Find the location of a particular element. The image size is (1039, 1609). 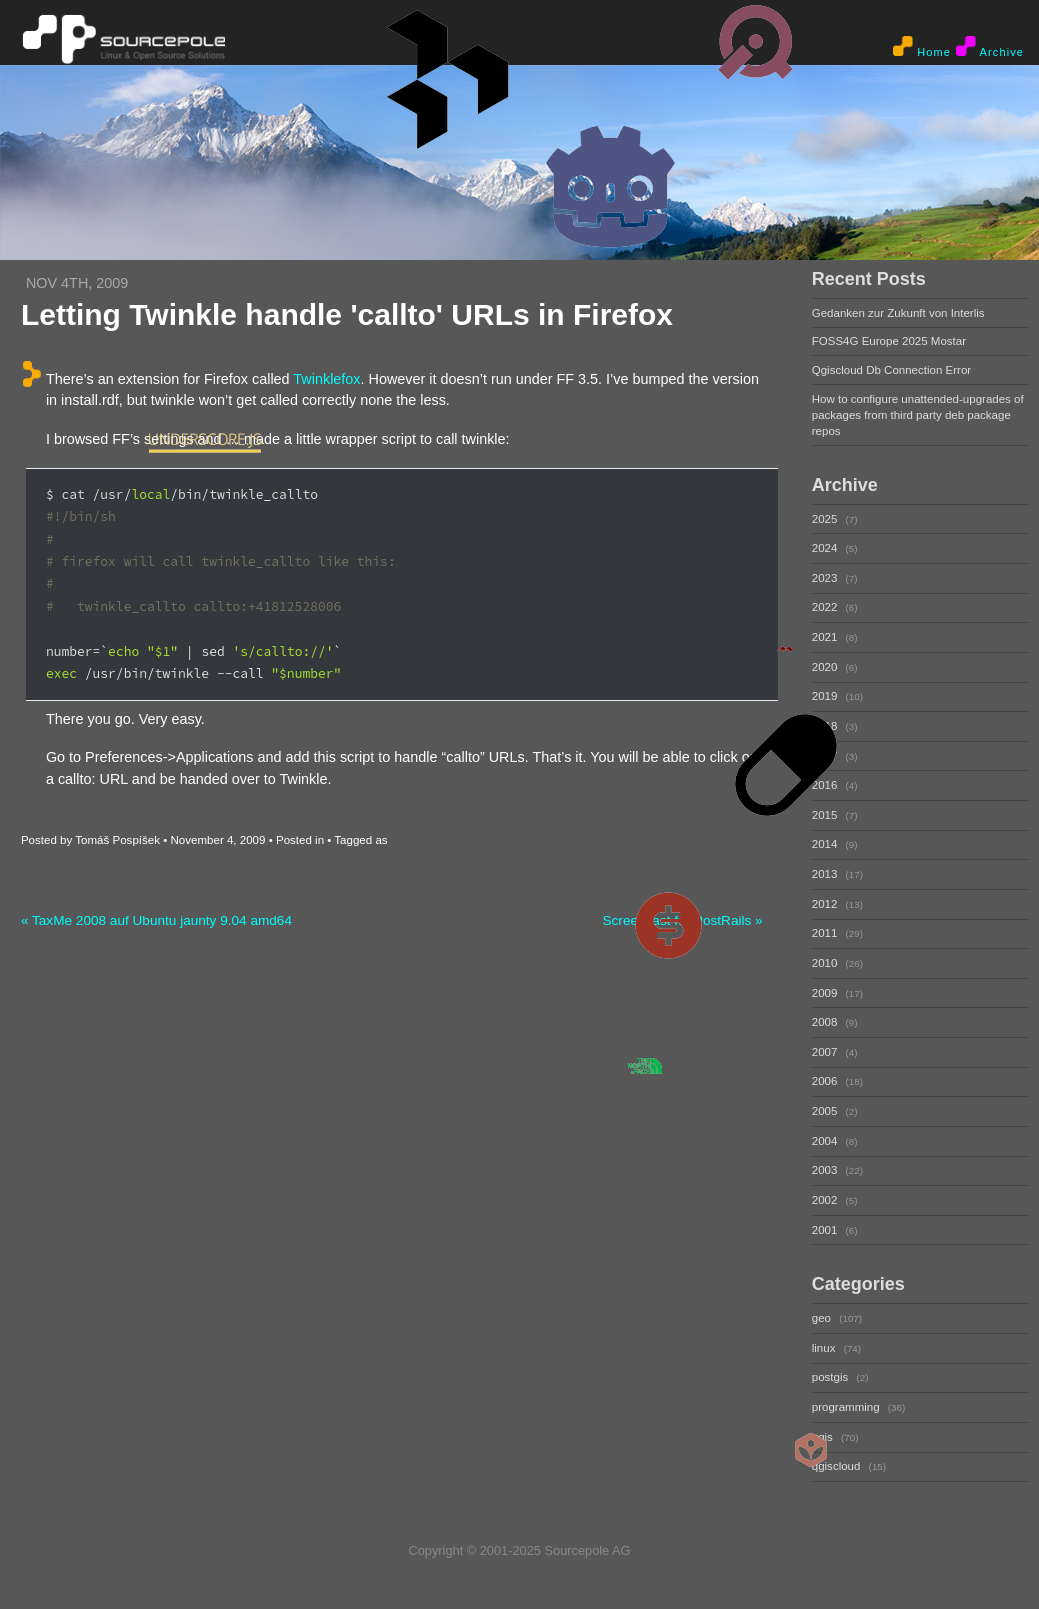

underscore.js library logo is located at coordinates (205, 443).